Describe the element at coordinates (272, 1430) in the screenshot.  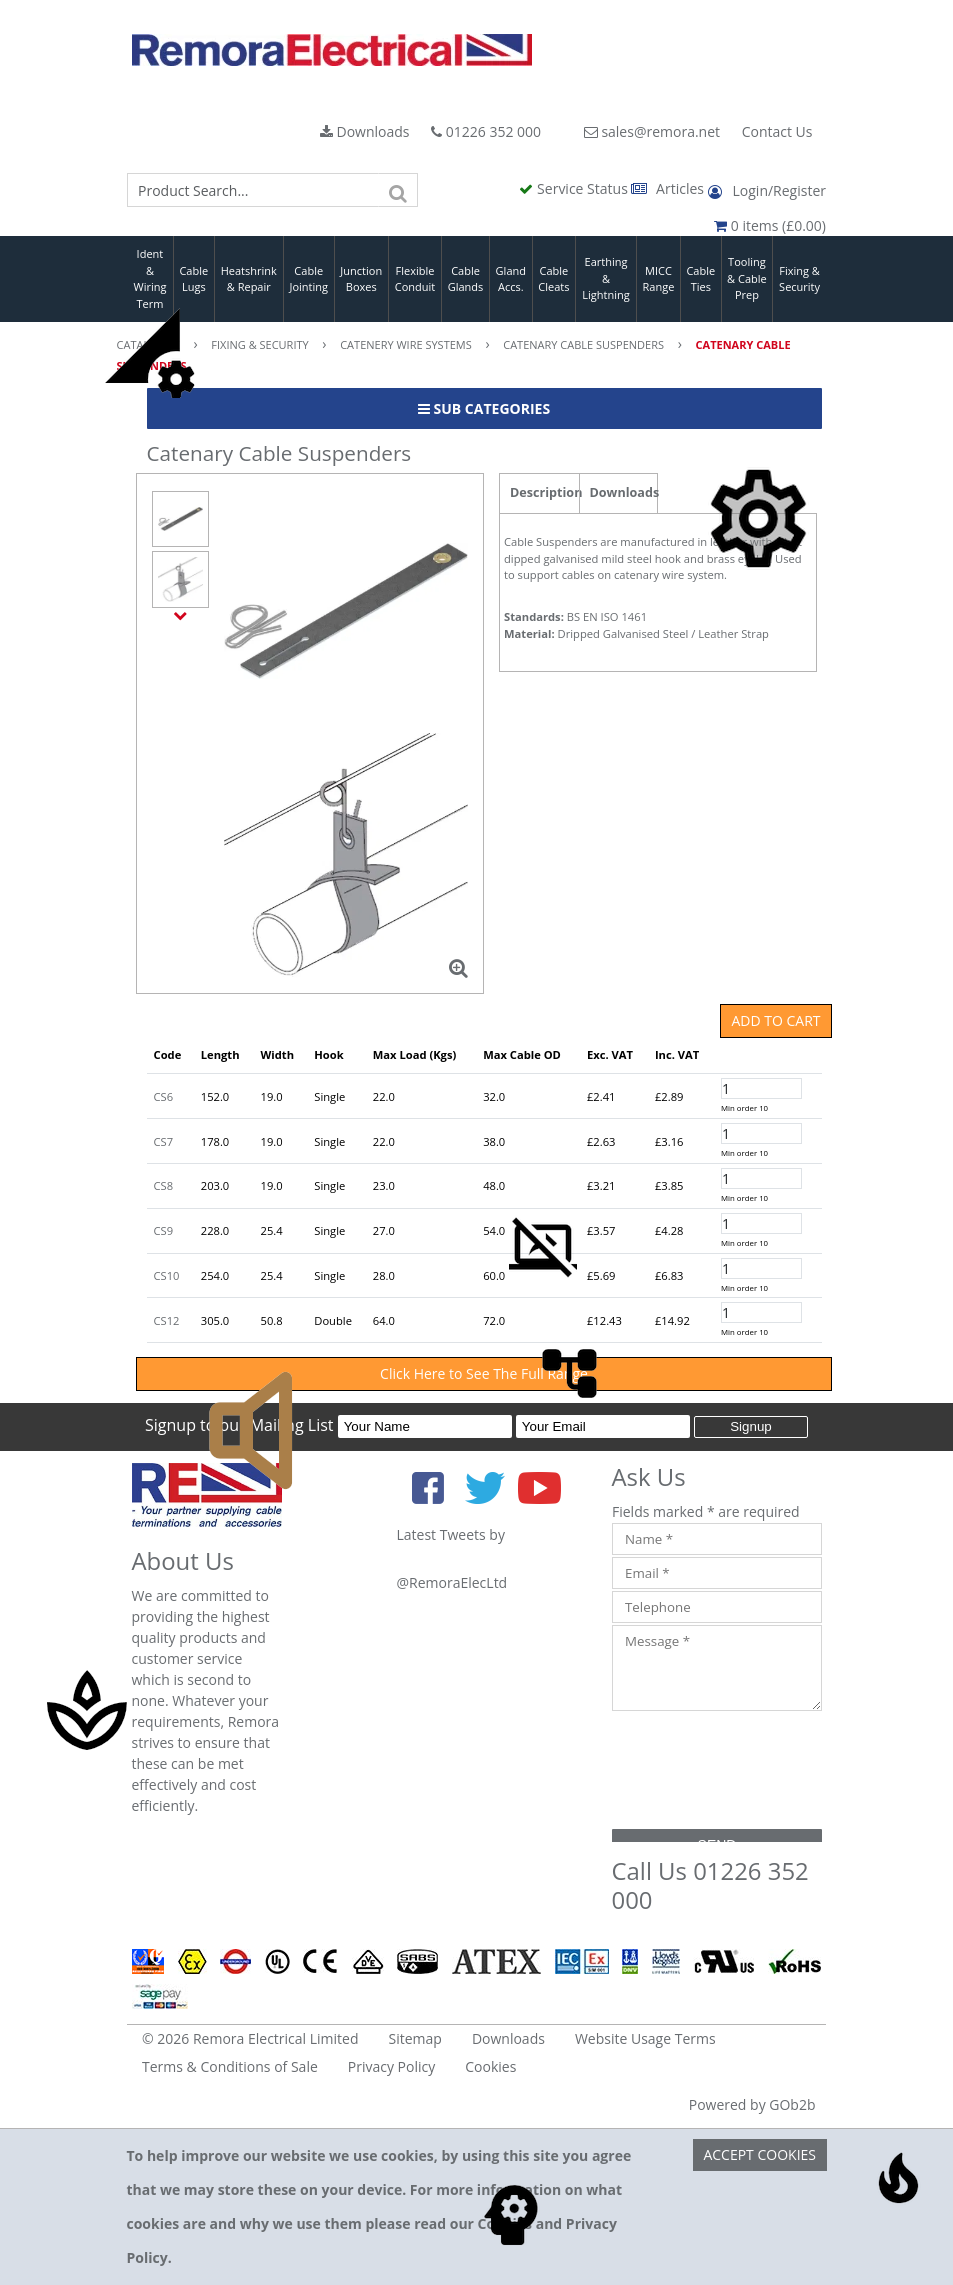
I see `speaker with no audio output` at that location.